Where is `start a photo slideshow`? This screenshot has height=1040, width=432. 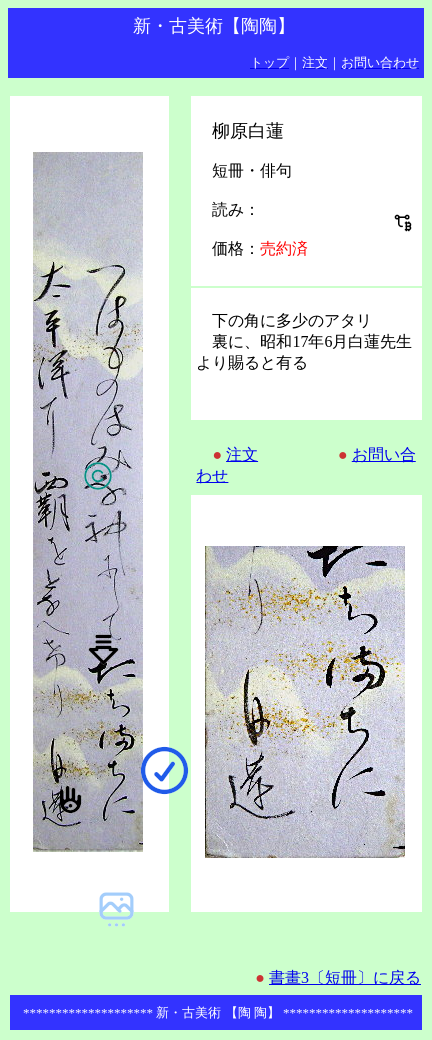
start a photo slideshow is located at coordinates (116, 909).